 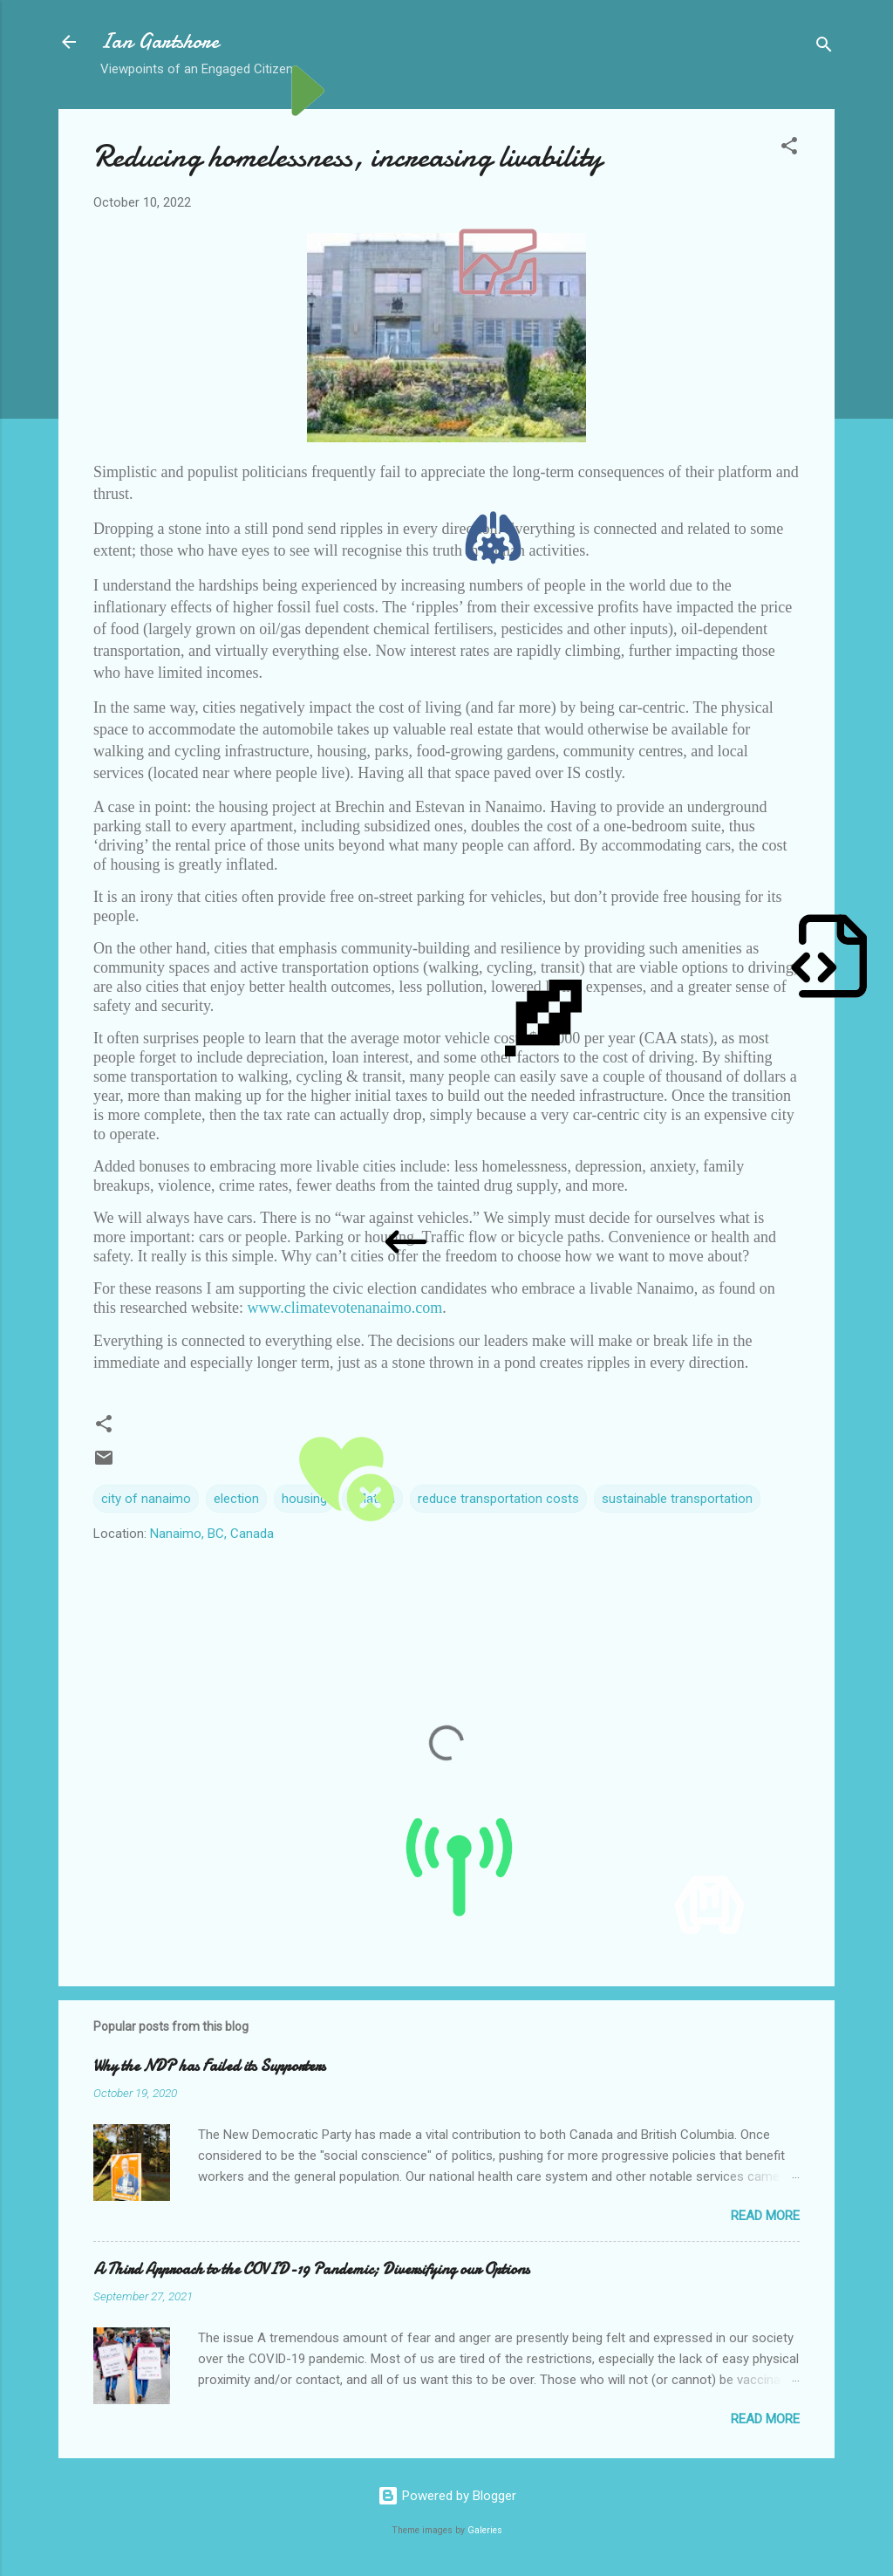 What do you see at coordinates (346, 1473) in the screenshot?
I see `remove item from favorites` at bounding box center [346, 1473].